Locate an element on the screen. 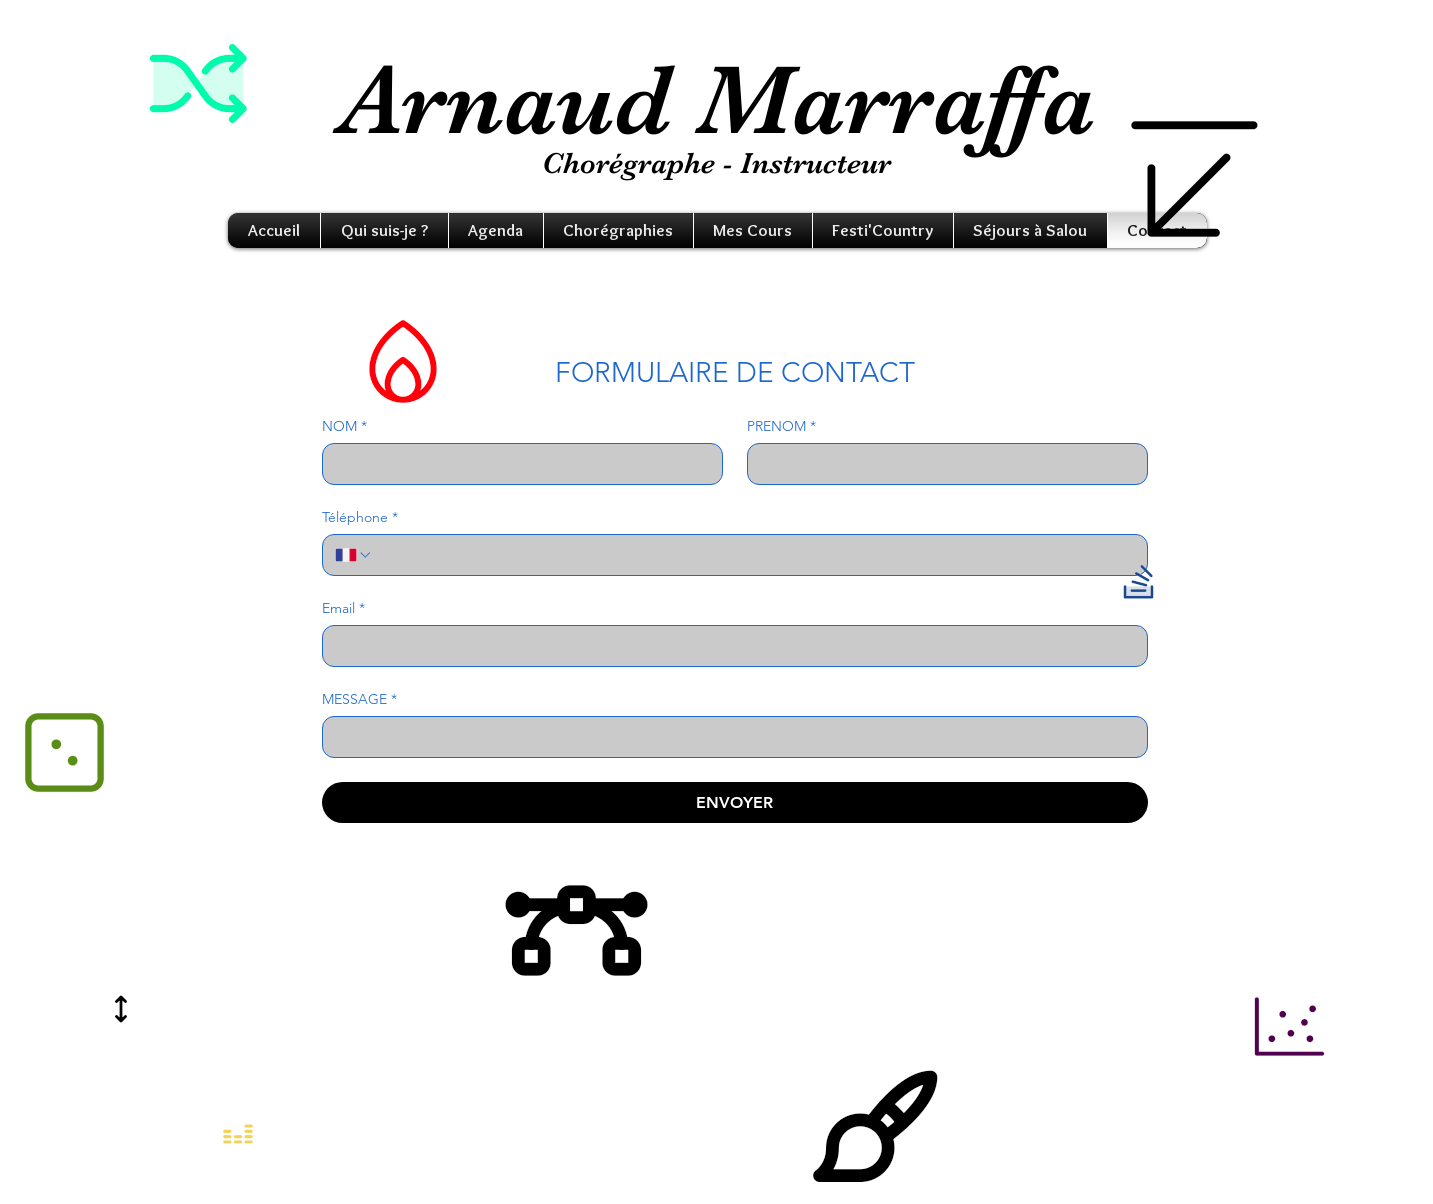 The width and height of the screenshot is (1433, 1204). indicates trending or hot content is located at coordinates (403, 363).